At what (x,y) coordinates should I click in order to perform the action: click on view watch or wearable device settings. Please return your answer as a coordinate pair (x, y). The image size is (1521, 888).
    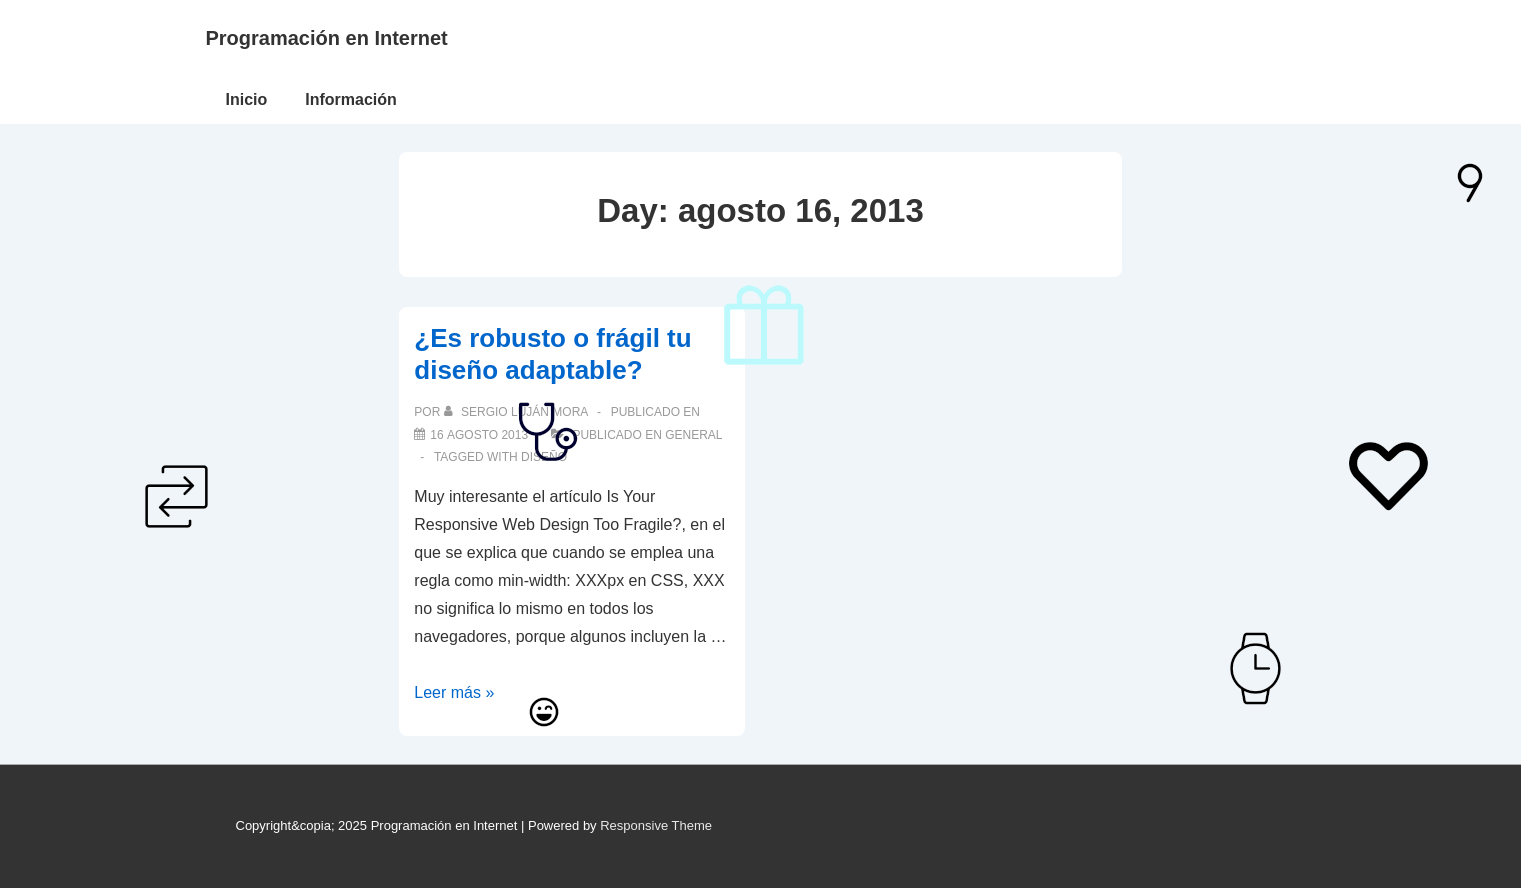
    Looking at the image, I should click on (1255, 668).